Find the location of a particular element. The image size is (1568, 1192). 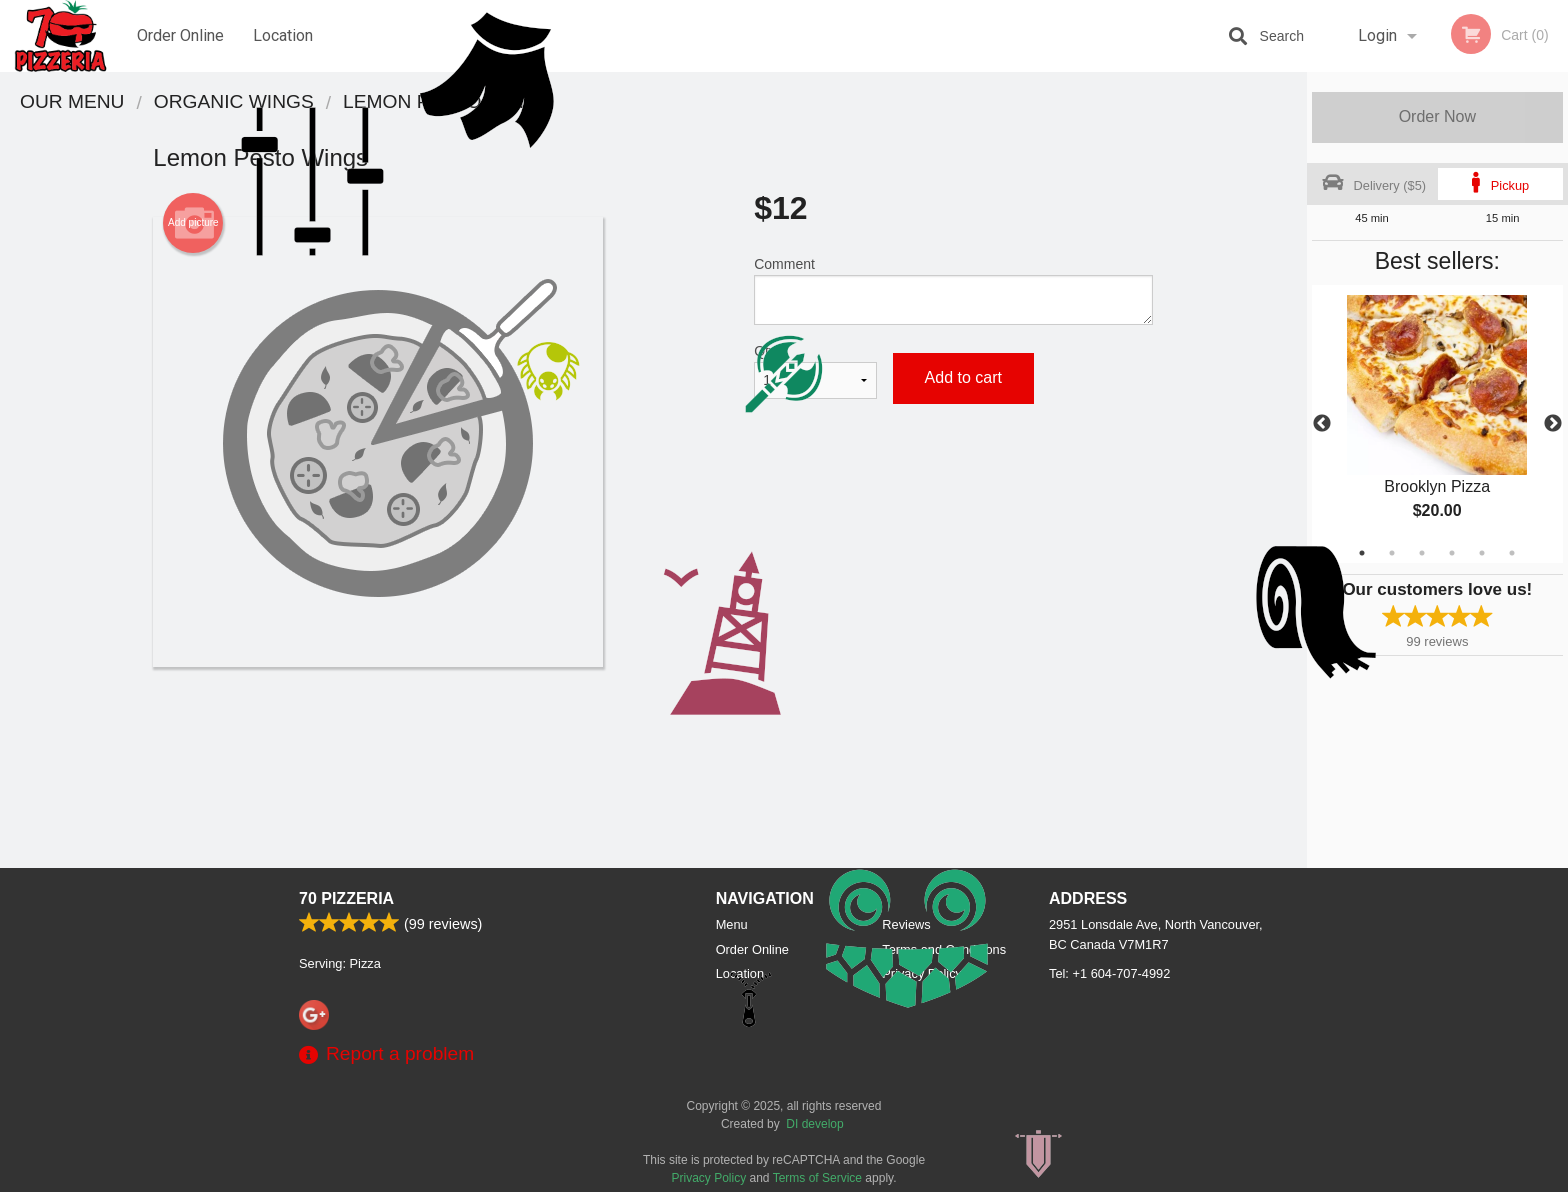

compress or zip files together is located at coordinates (749, 1000).